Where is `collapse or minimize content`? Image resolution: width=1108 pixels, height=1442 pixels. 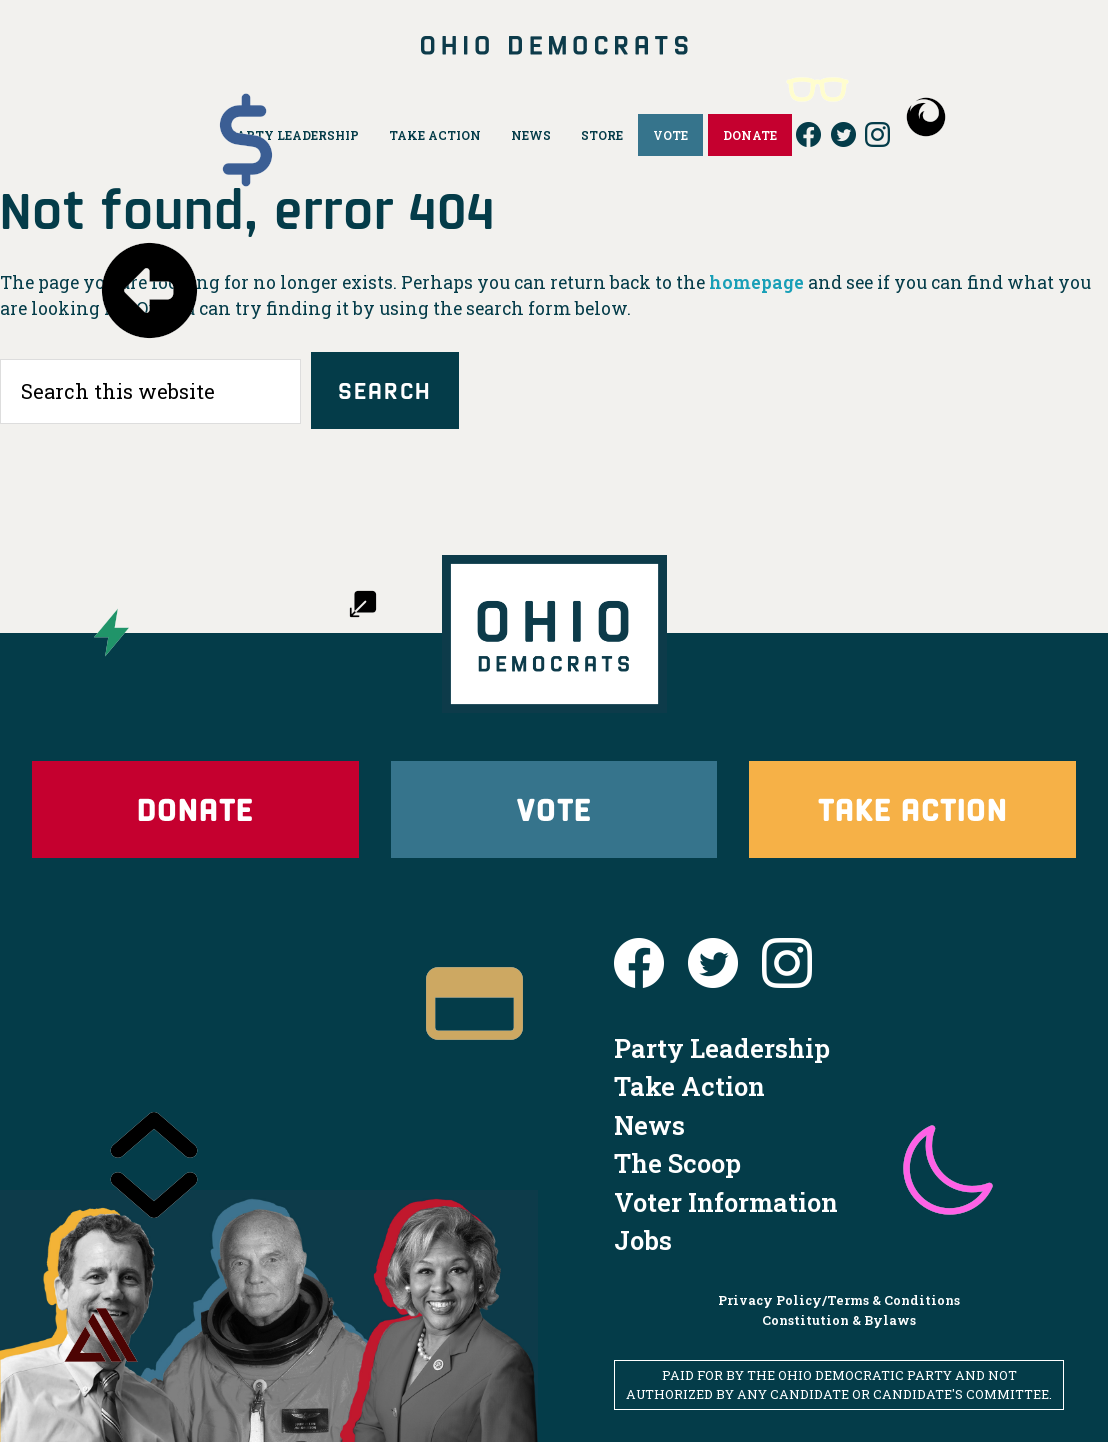
collapse or minimize content is located at coordinates (363, 604).